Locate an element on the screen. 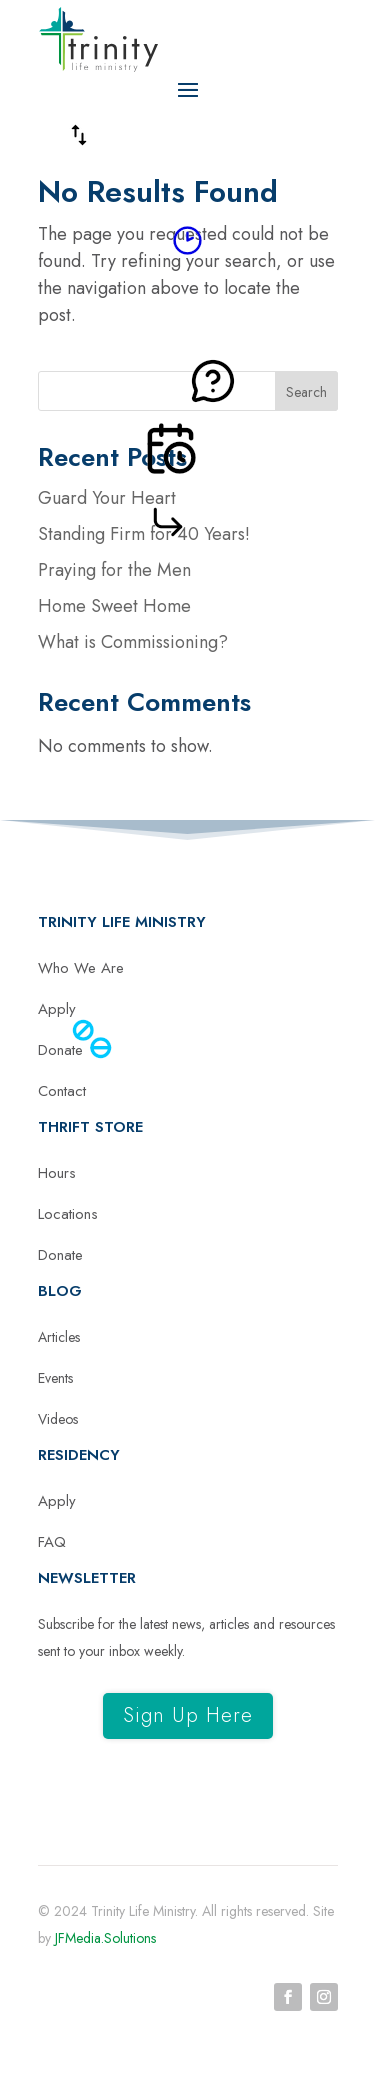  view medication or prescription information is located at coordinates (92, 1039).